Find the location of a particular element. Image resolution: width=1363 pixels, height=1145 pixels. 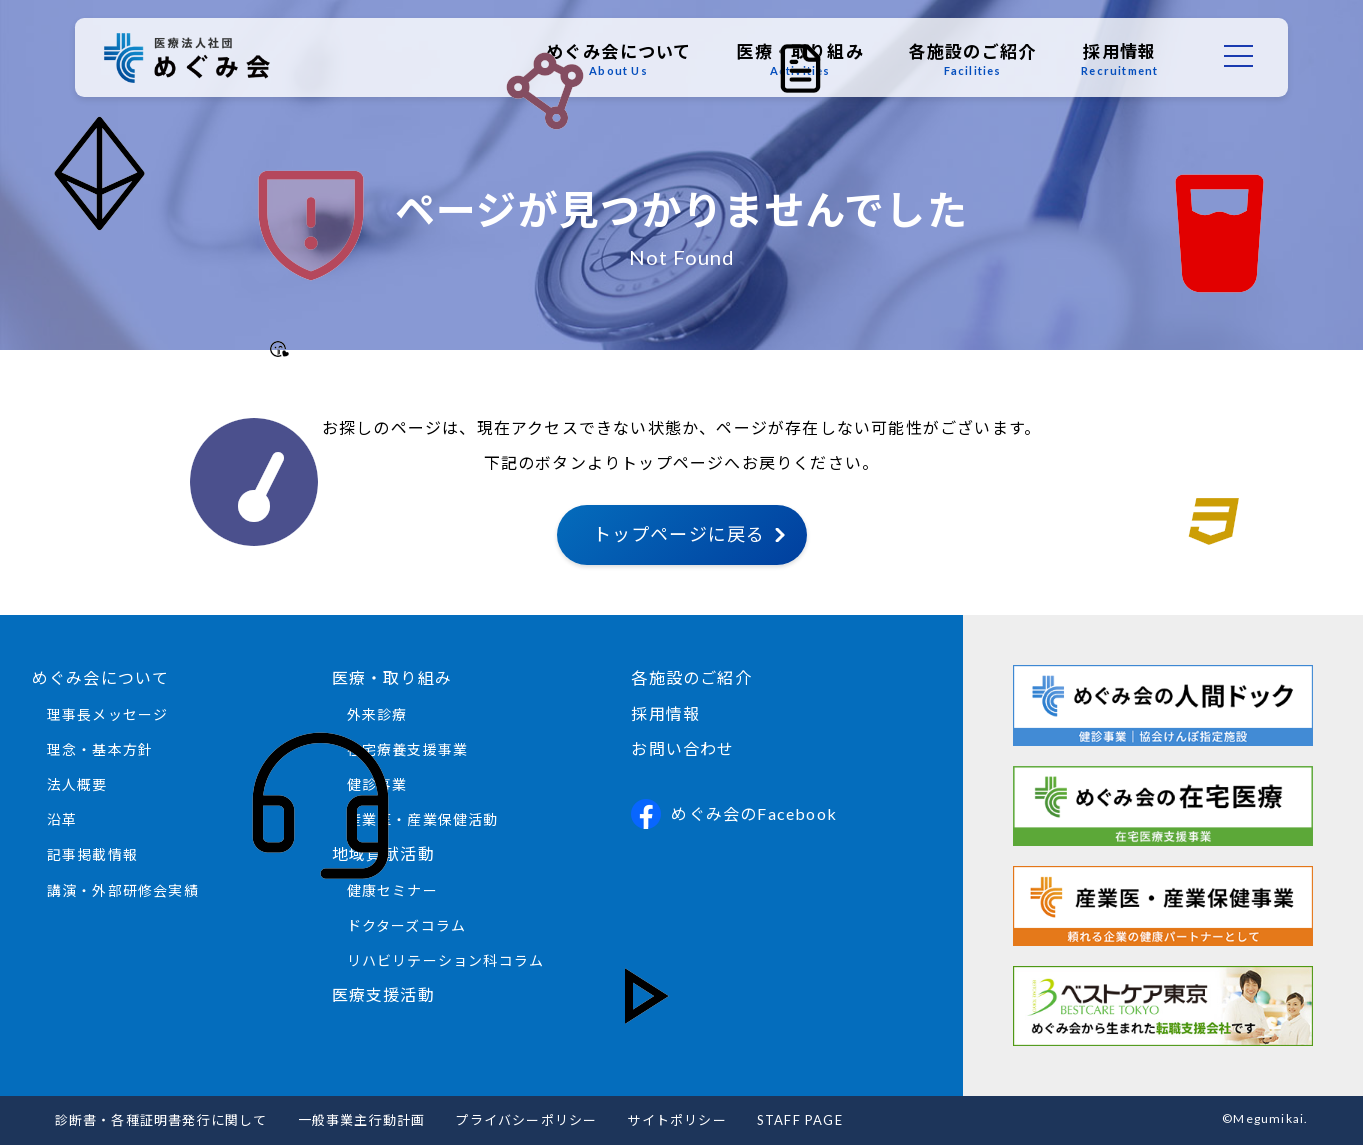

css3 logo is located at coordinates (1215, 521).